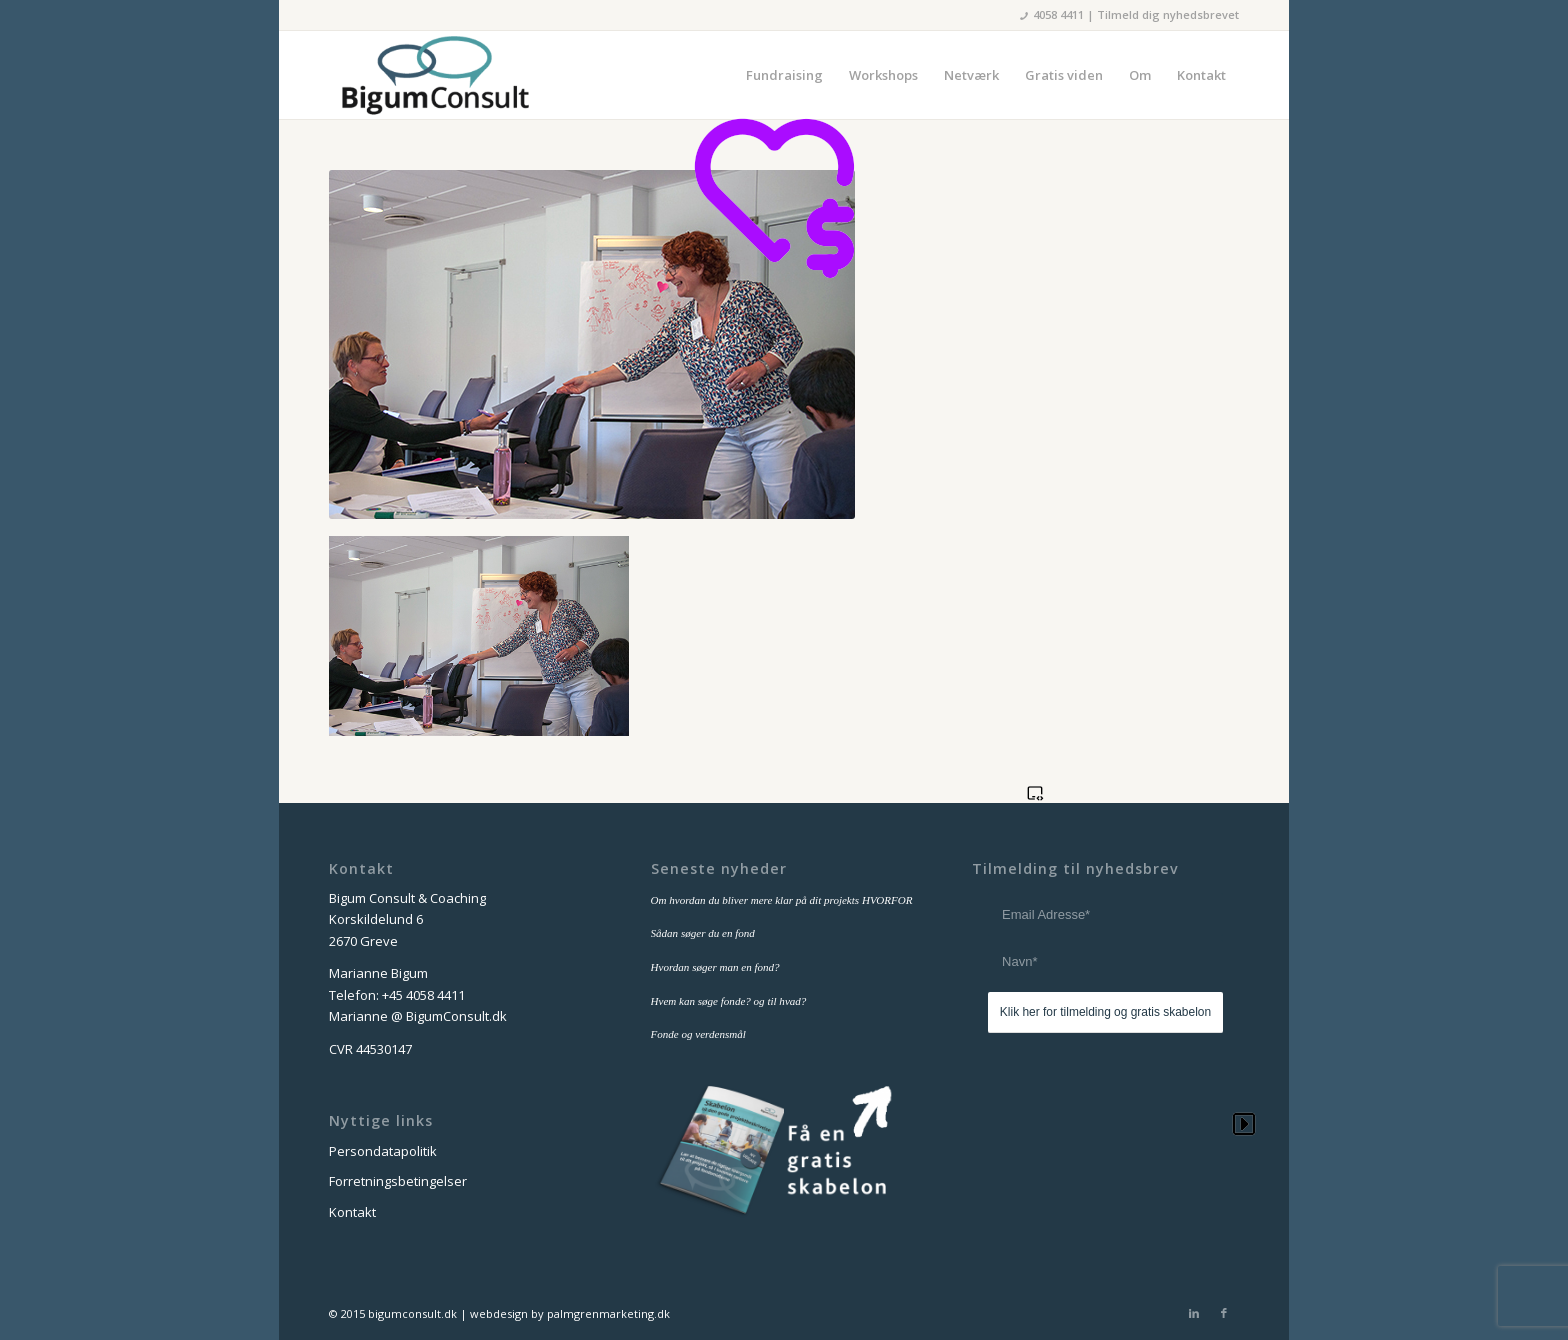  What do you see at coordinates (774, 190) in the screenshot?
I see `donate to a cause or charity` at bounding box center [774, 190].